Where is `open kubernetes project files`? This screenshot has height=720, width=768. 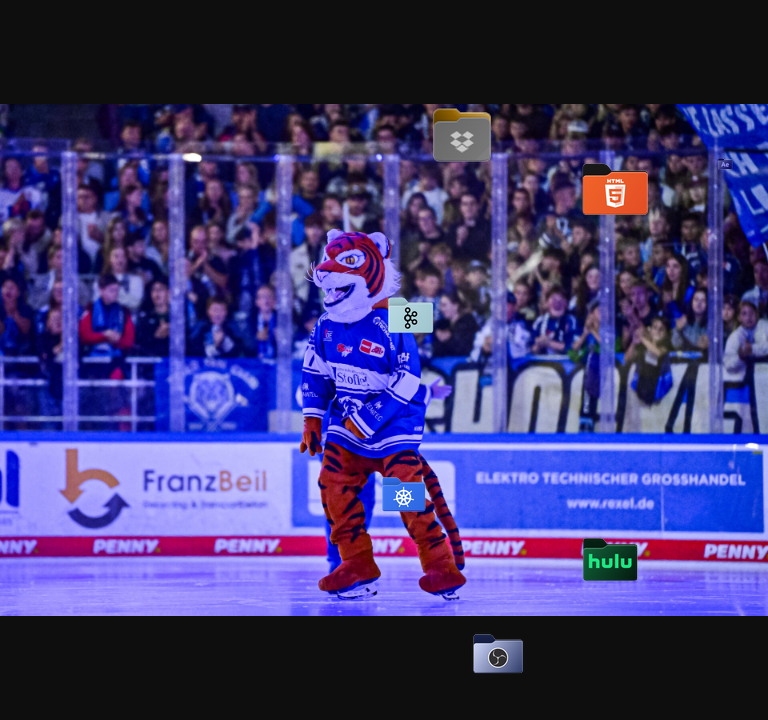 open kubernetes project files is located at coordinates (403, 495).